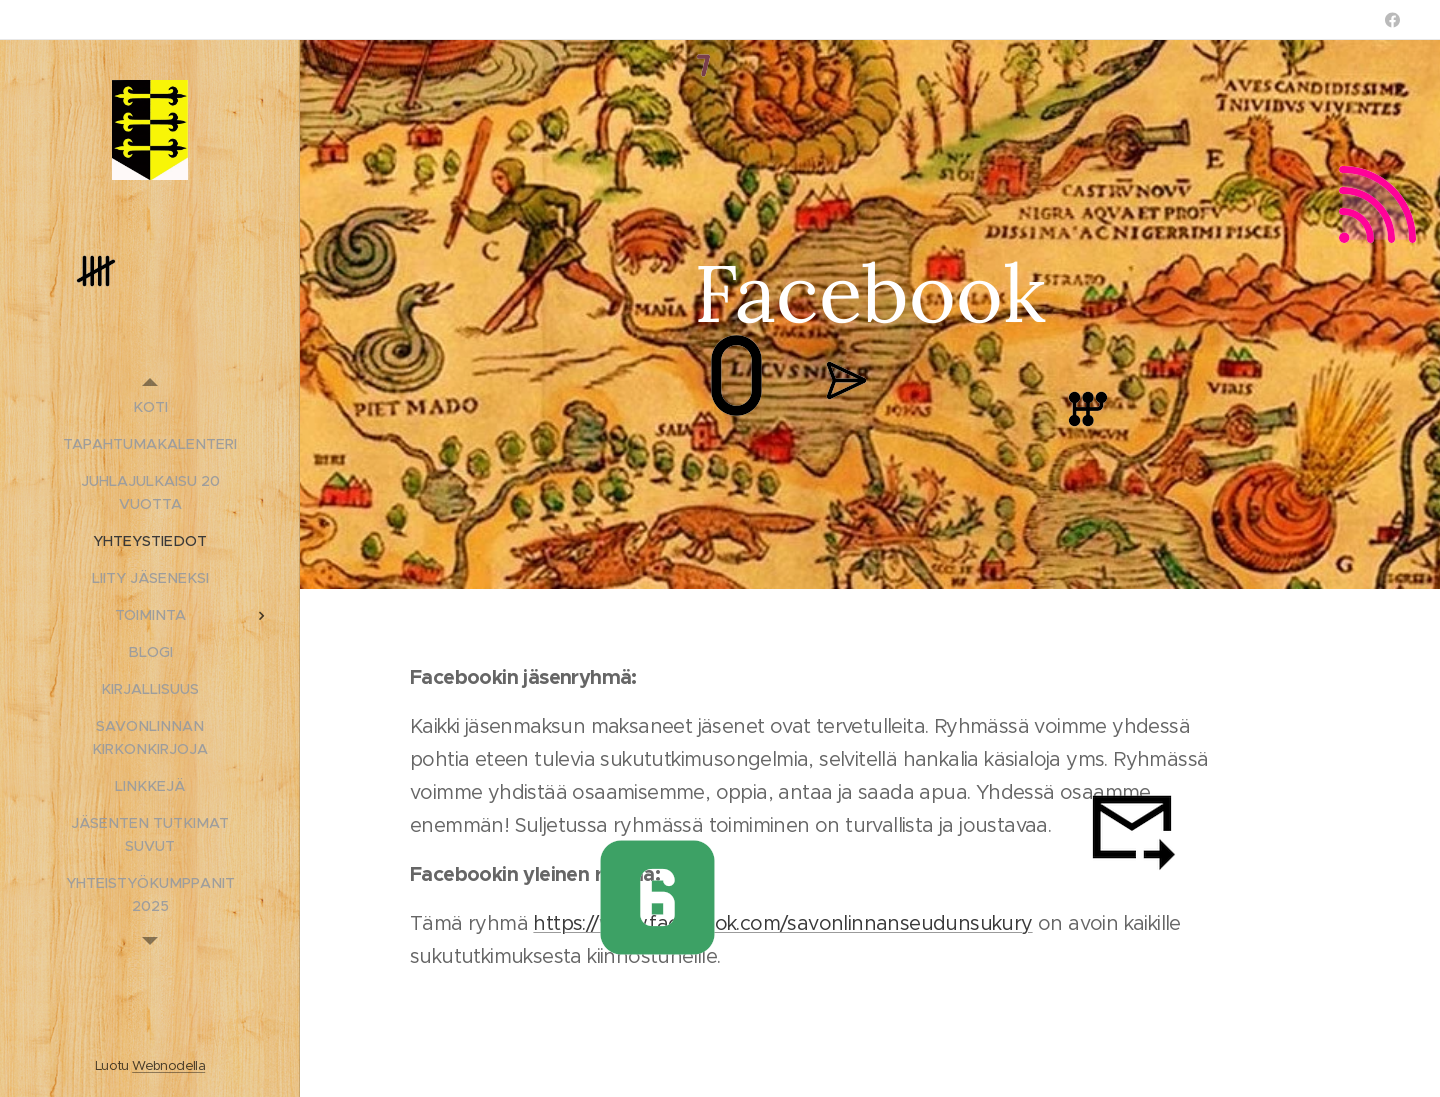  What do you see at coordinates (736, 375) in the screenshot?
I see `set exposure compensation to zero` at bounding box center [736, 375].